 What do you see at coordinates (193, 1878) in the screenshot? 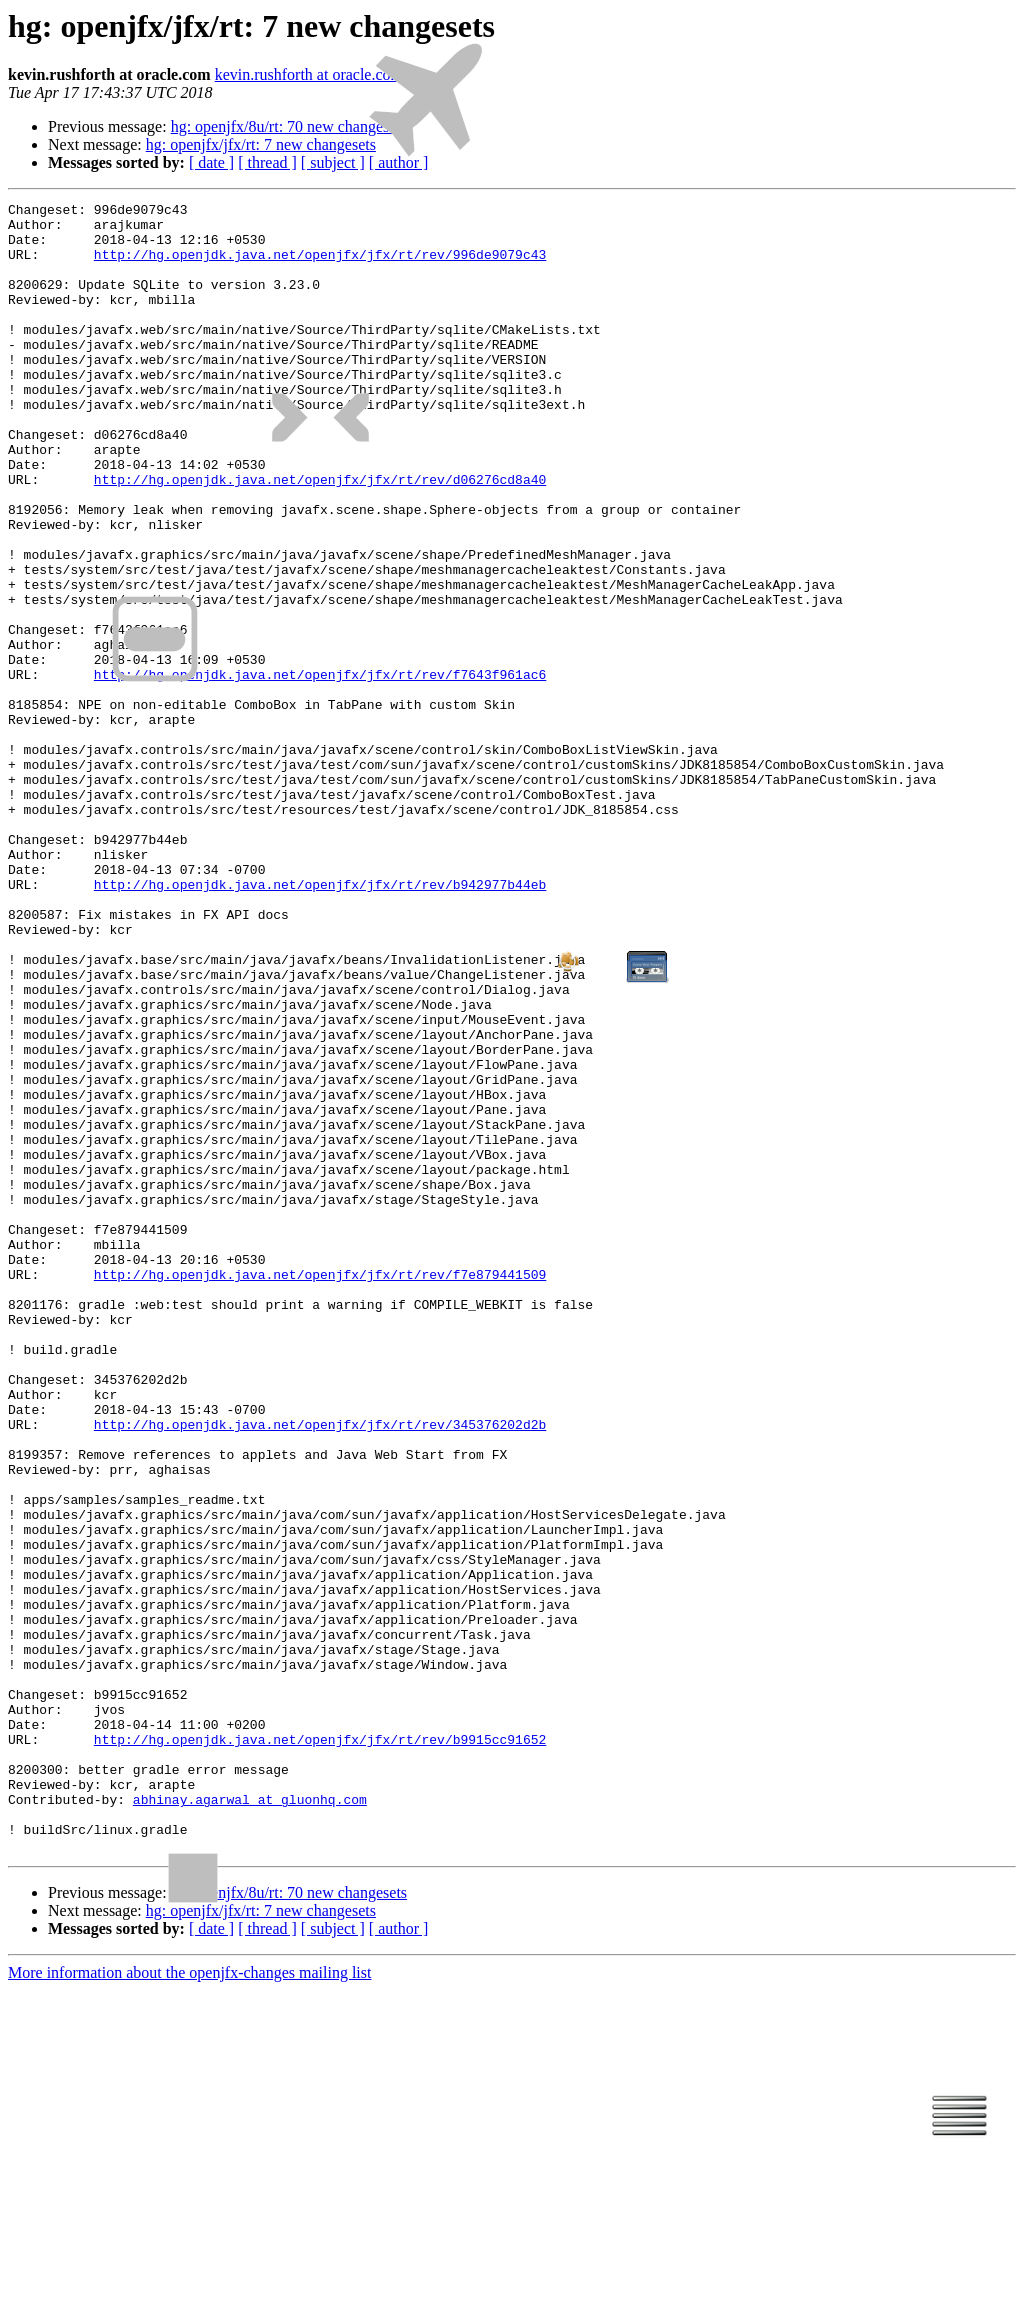
I see `stop media playback` at bounding box center [193, 1878].